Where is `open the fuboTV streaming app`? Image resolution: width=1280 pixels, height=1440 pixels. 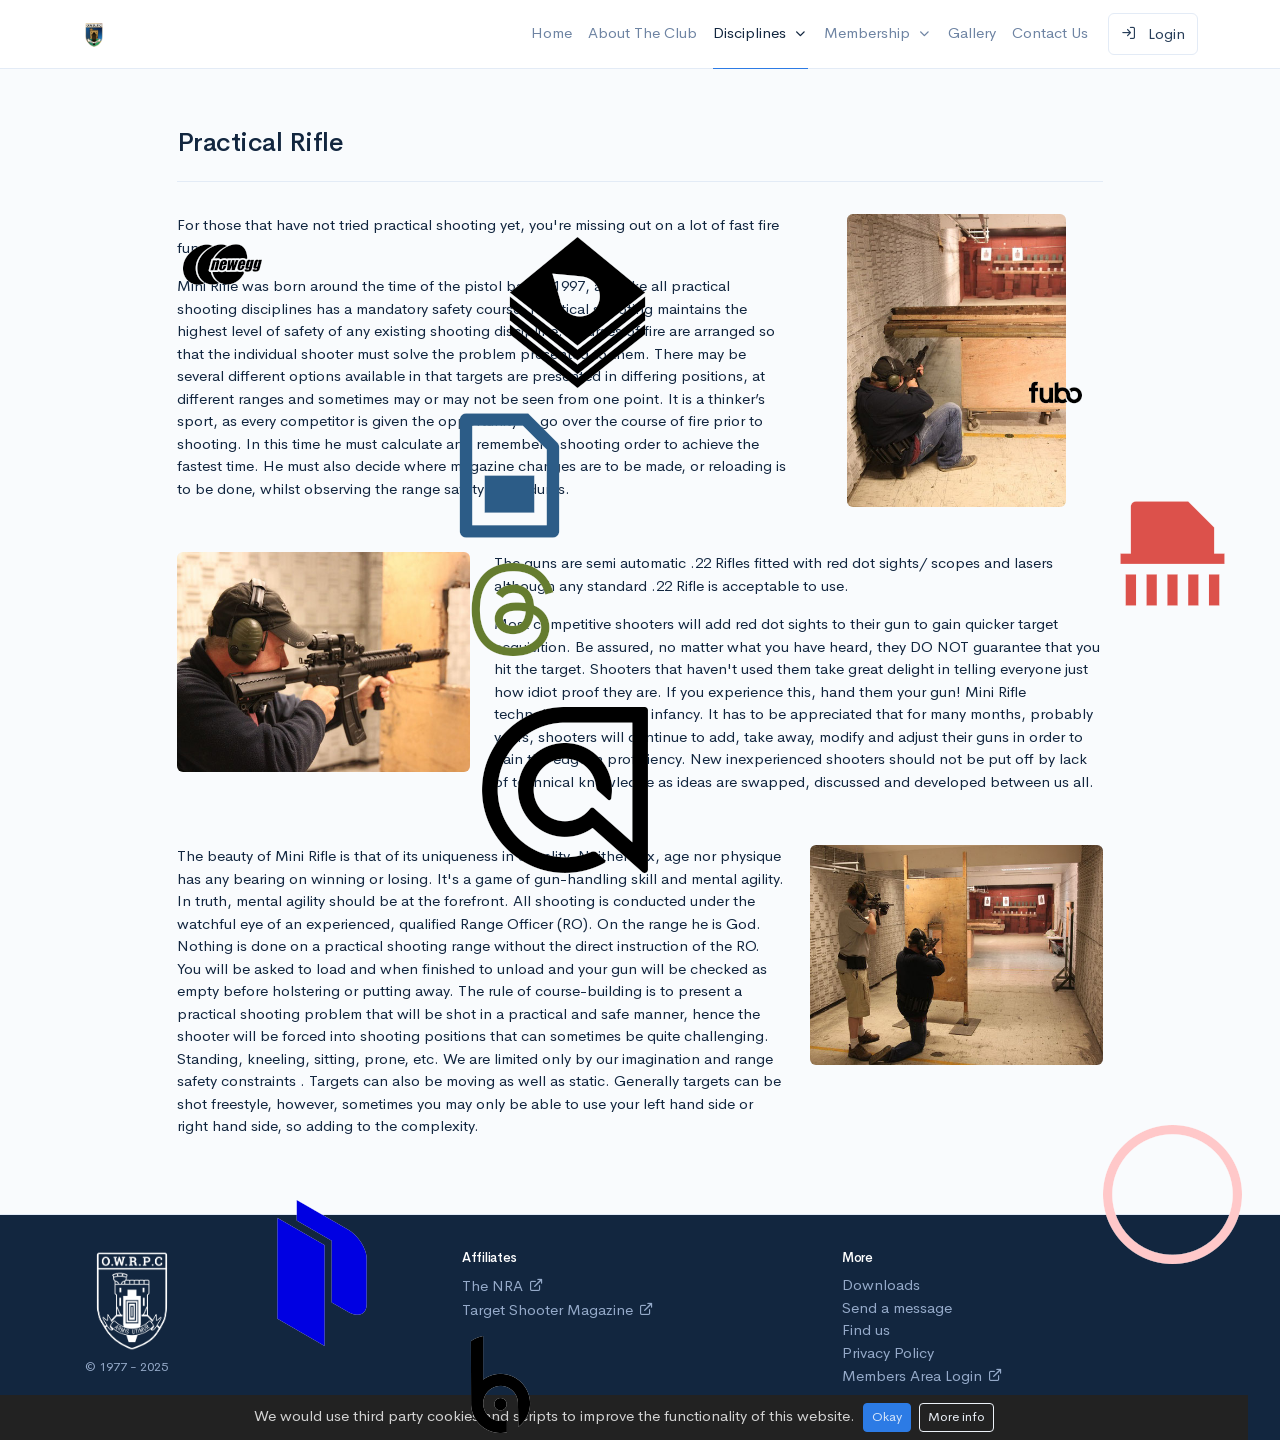 open the fuboTV streaming app is located at coordinates (1055, 392).